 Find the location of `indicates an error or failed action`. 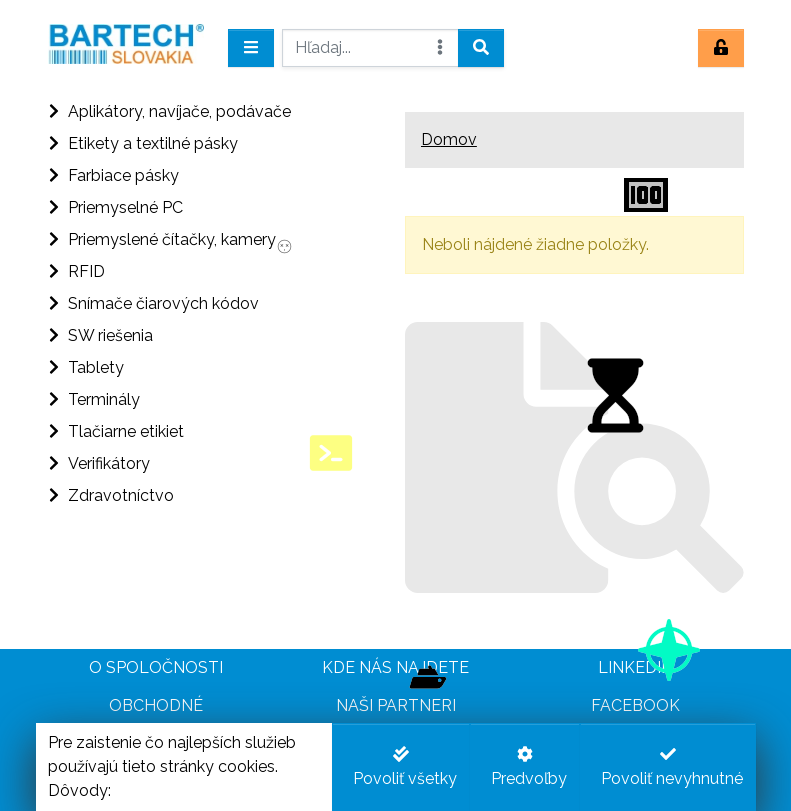

indicates an error or failed action is located at coordinates (284, 246).